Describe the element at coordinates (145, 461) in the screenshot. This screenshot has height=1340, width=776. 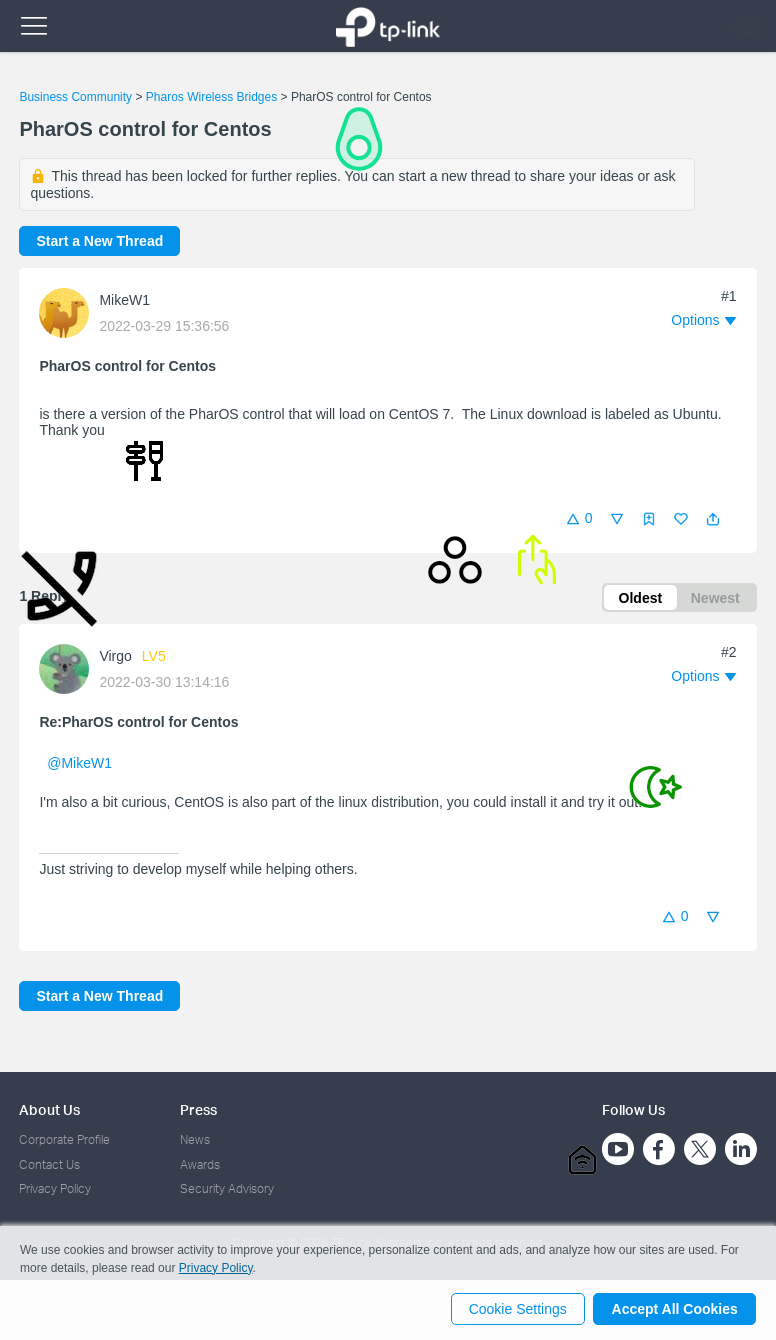
I see `browse tapas or small plates menu` at that location.